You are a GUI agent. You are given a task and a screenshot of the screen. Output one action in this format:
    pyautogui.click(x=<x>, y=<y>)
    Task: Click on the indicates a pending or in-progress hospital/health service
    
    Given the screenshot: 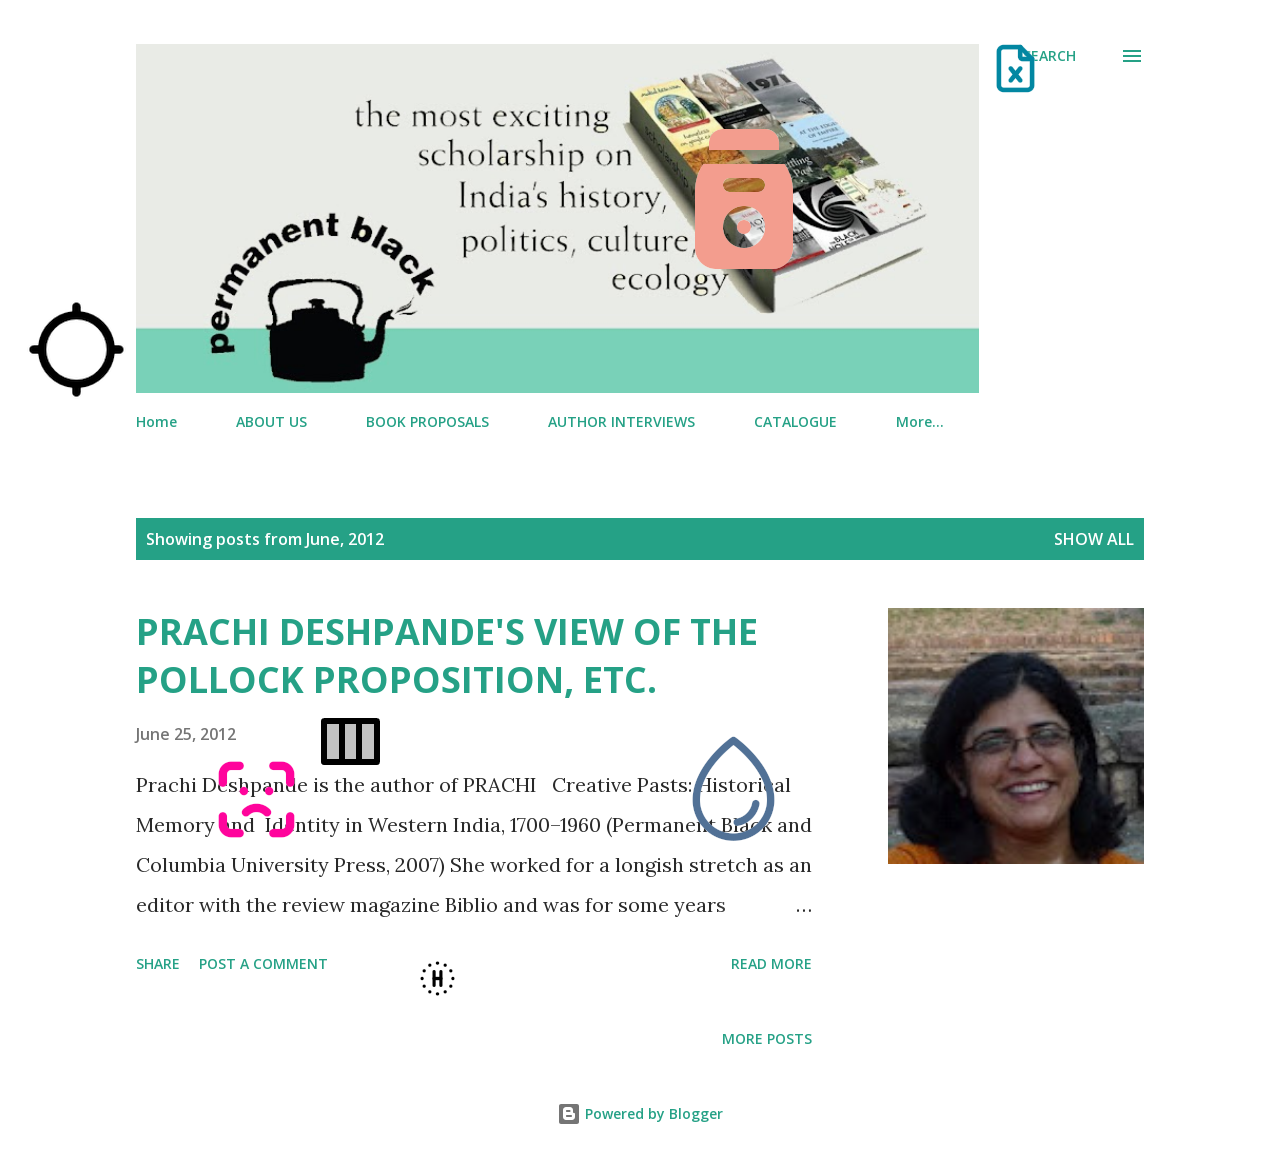 What is the action you would take?
    pyautogui.click(x=437, y=978)
    